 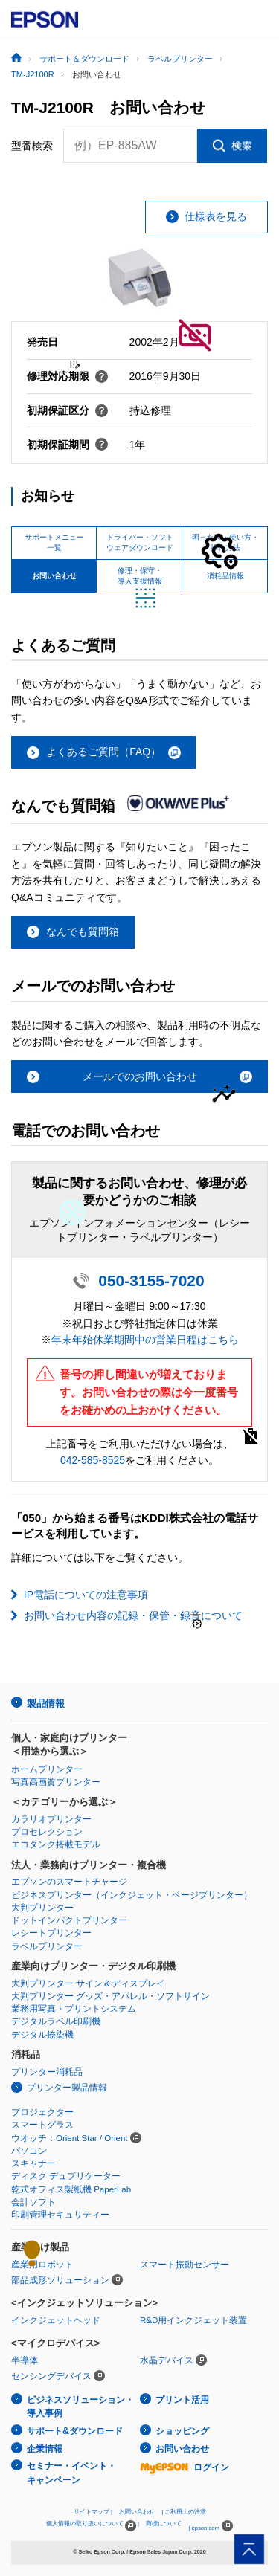 What do you see at coordinates (251, 1436) in the screenshot?
I see `no luggage allowed in this area` at bounding box center [251, 1436].